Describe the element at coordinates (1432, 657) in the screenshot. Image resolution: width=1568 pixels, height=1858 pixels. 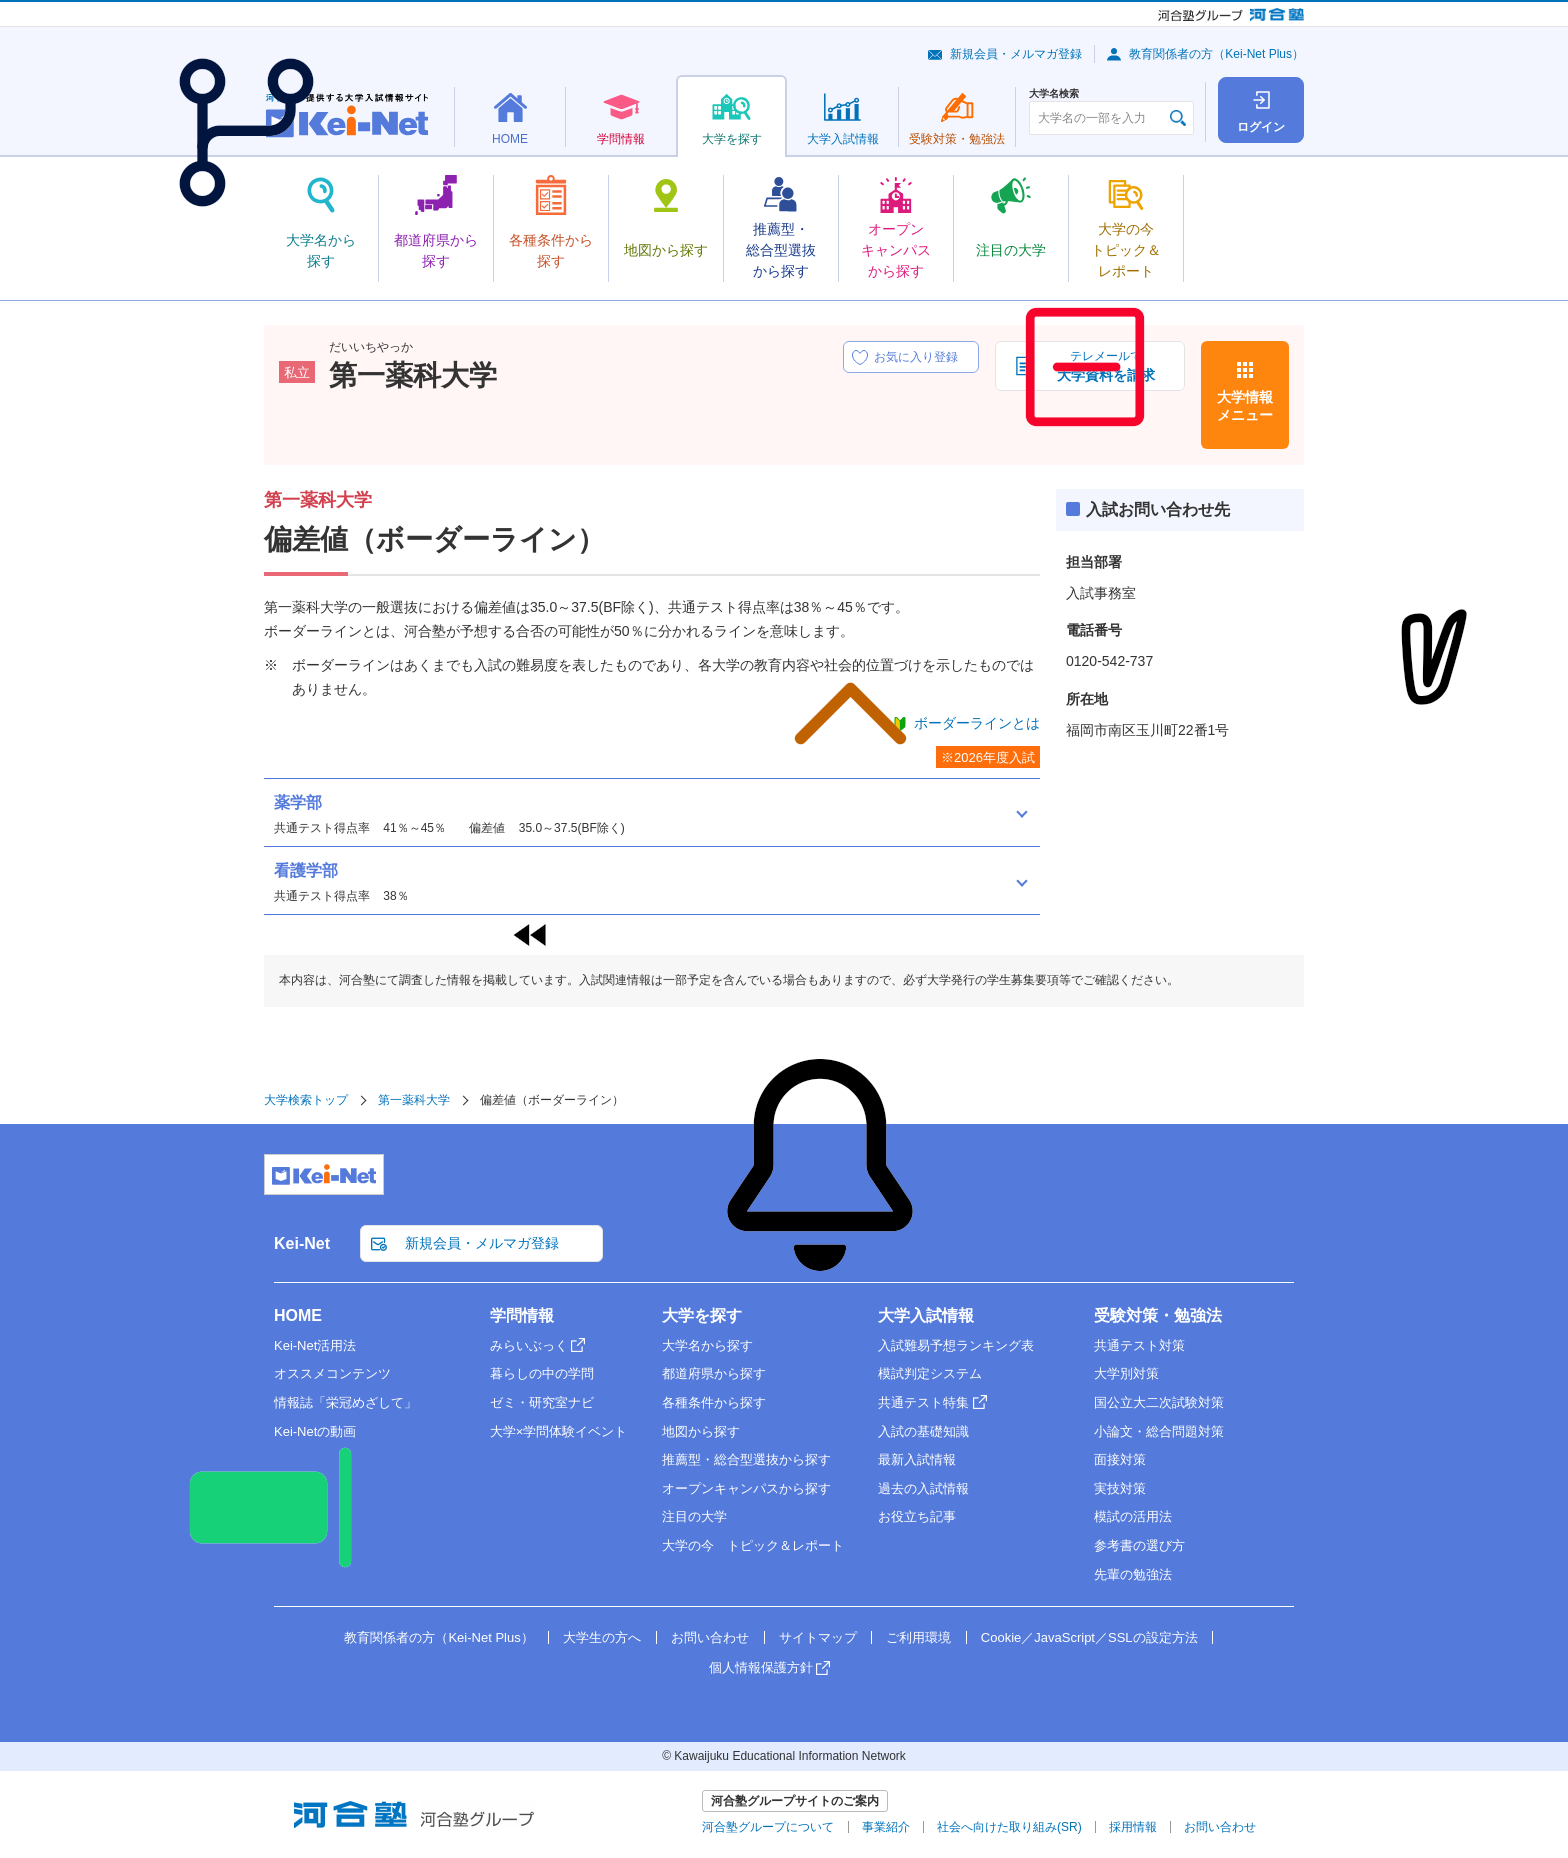
I see `open the Vinted app` at that location.